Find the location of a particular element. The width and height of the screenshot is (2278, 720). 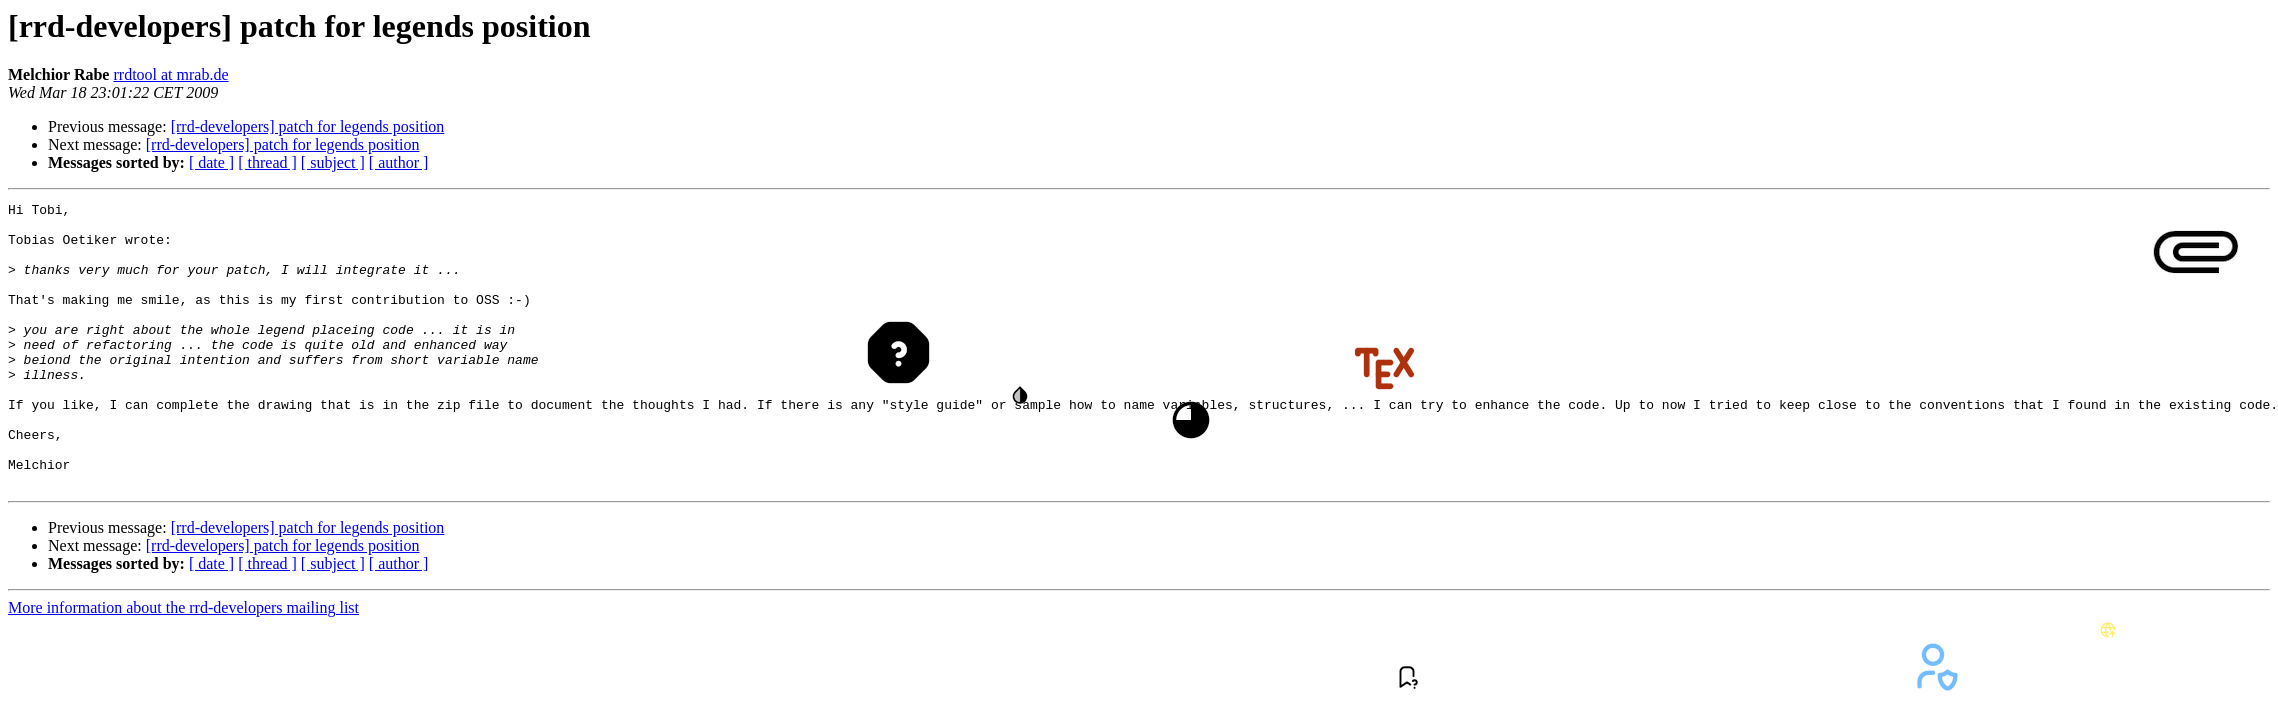

access bookmark help or FAQ is located at coordinates (1407, 677).